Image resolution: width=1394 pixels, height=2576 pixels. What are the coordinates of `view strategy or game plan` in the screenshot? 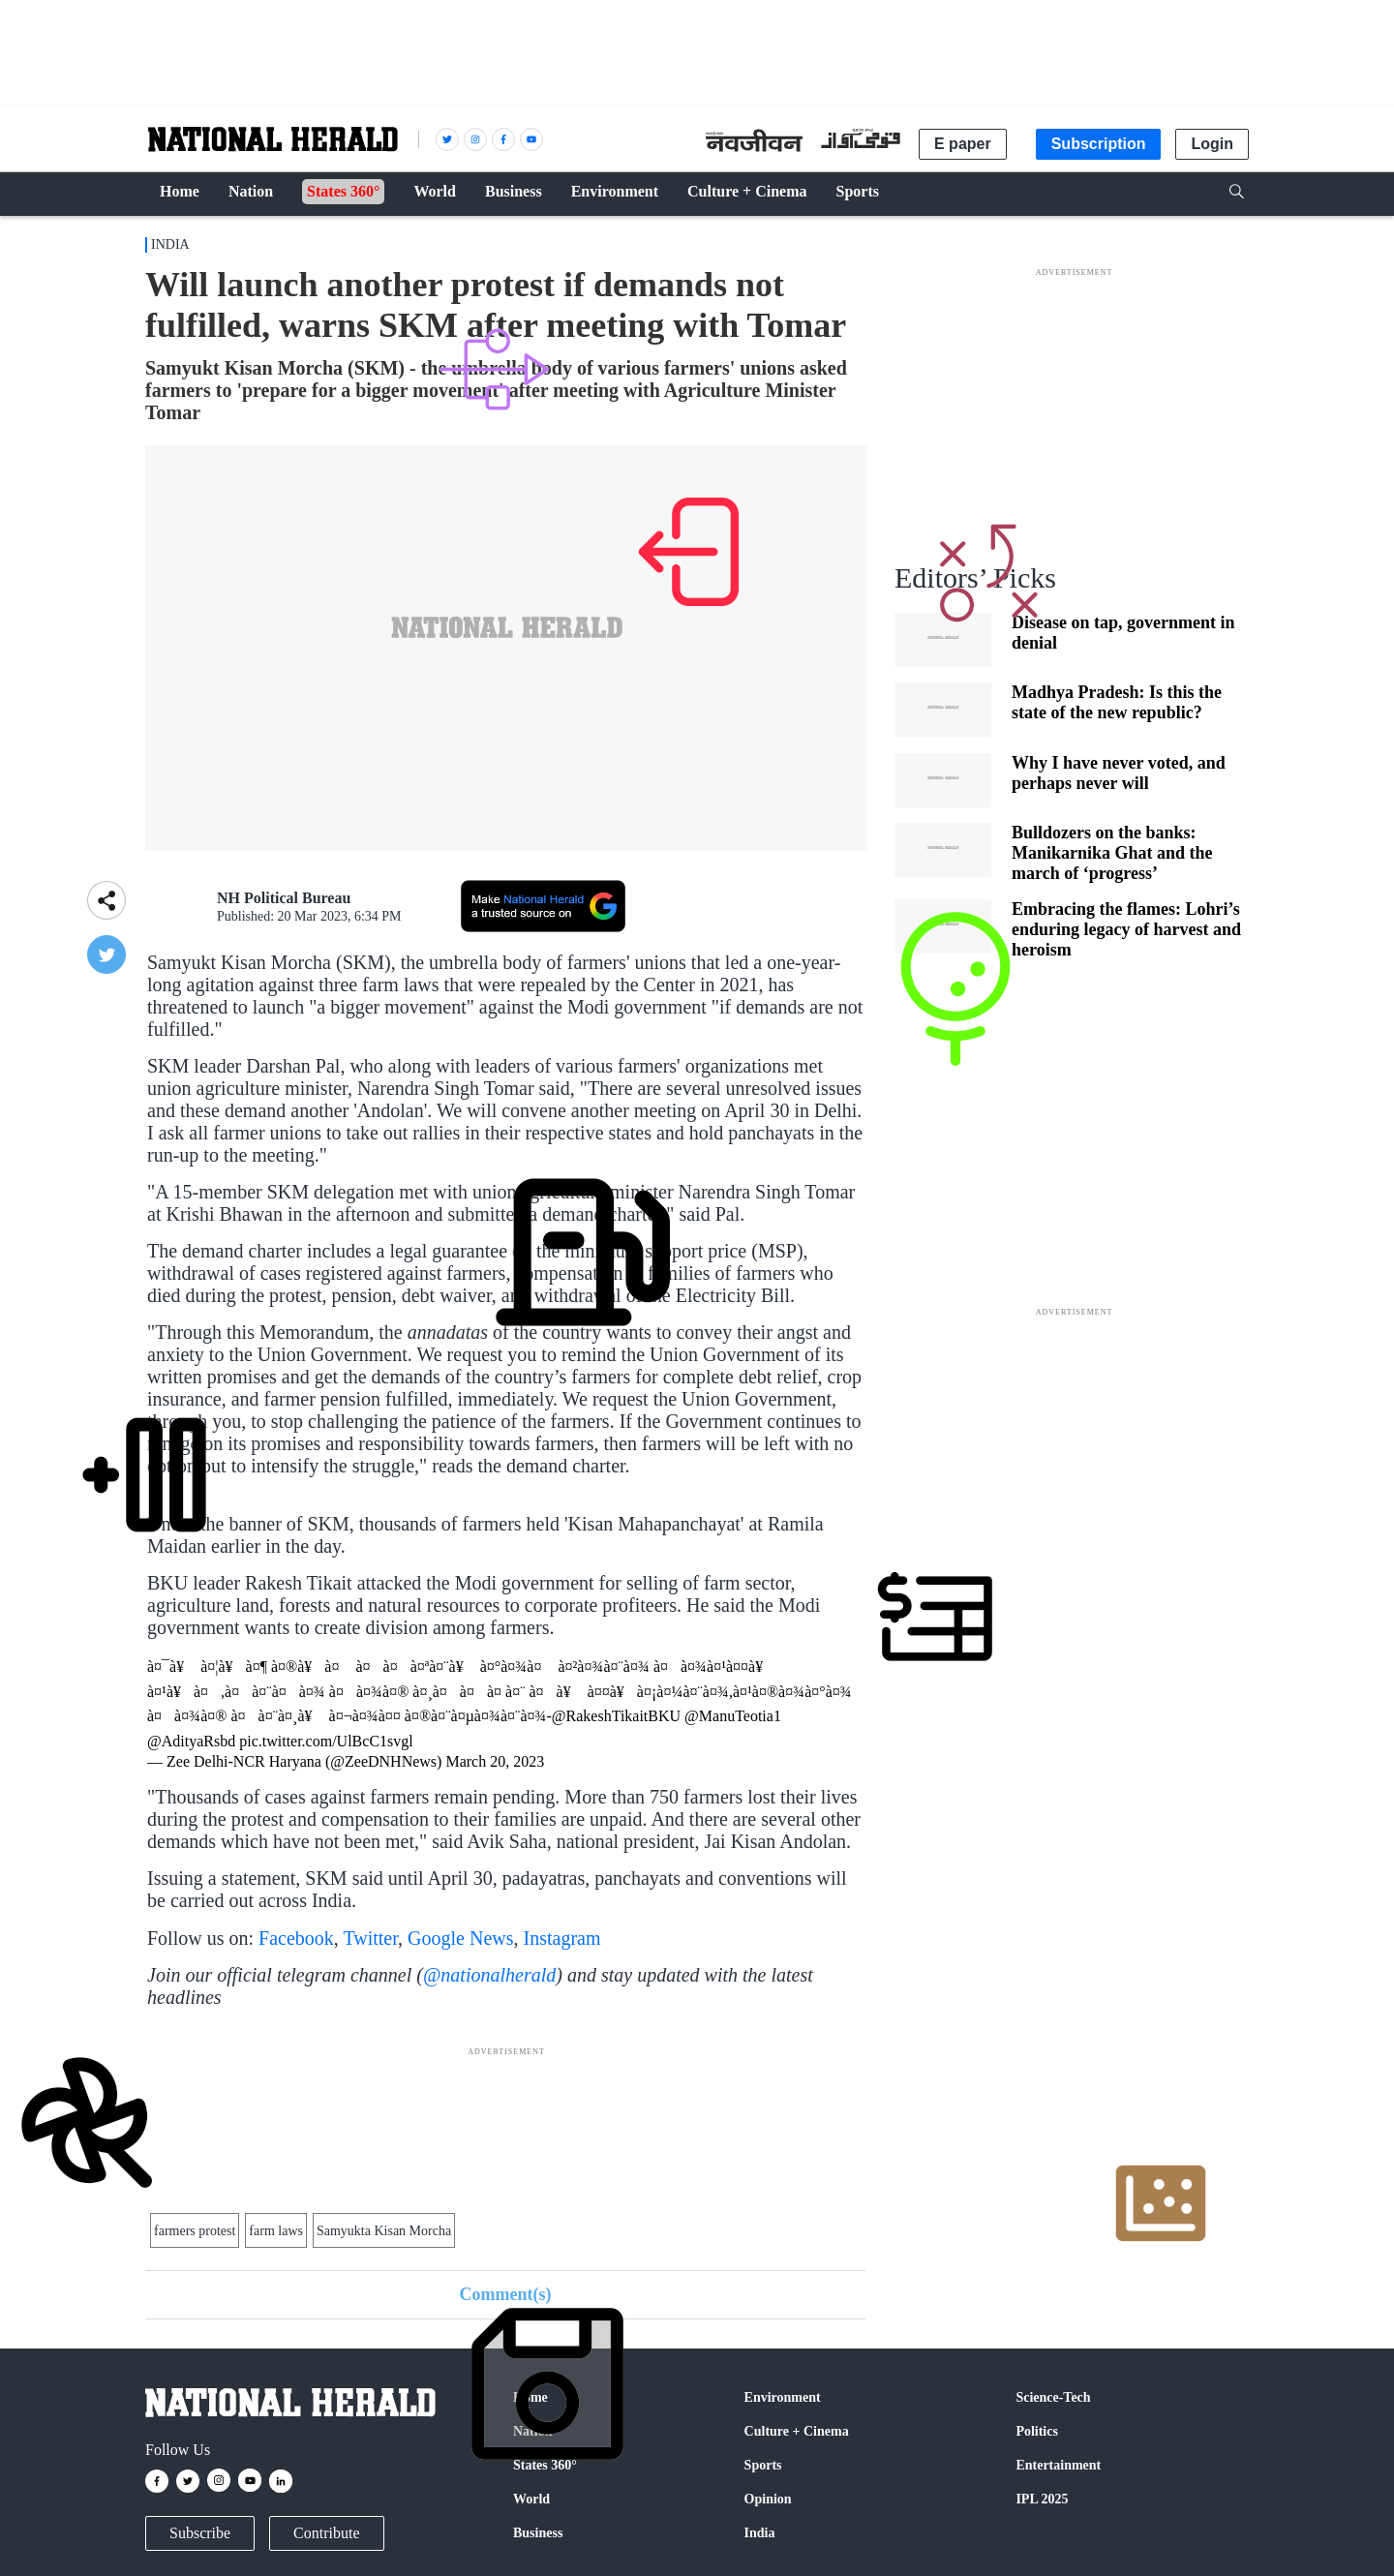 It's located at (985, 573).